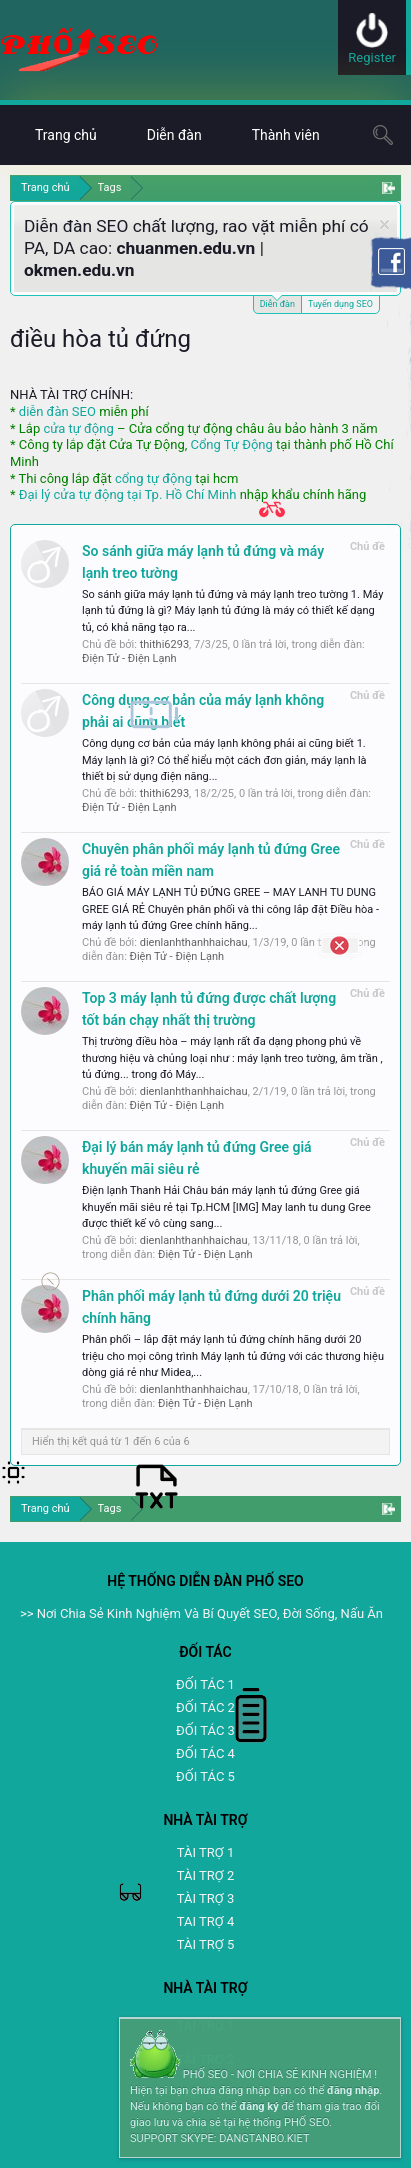  I want to click on indicates a prohibited or restricted action, so click(50, 1281).